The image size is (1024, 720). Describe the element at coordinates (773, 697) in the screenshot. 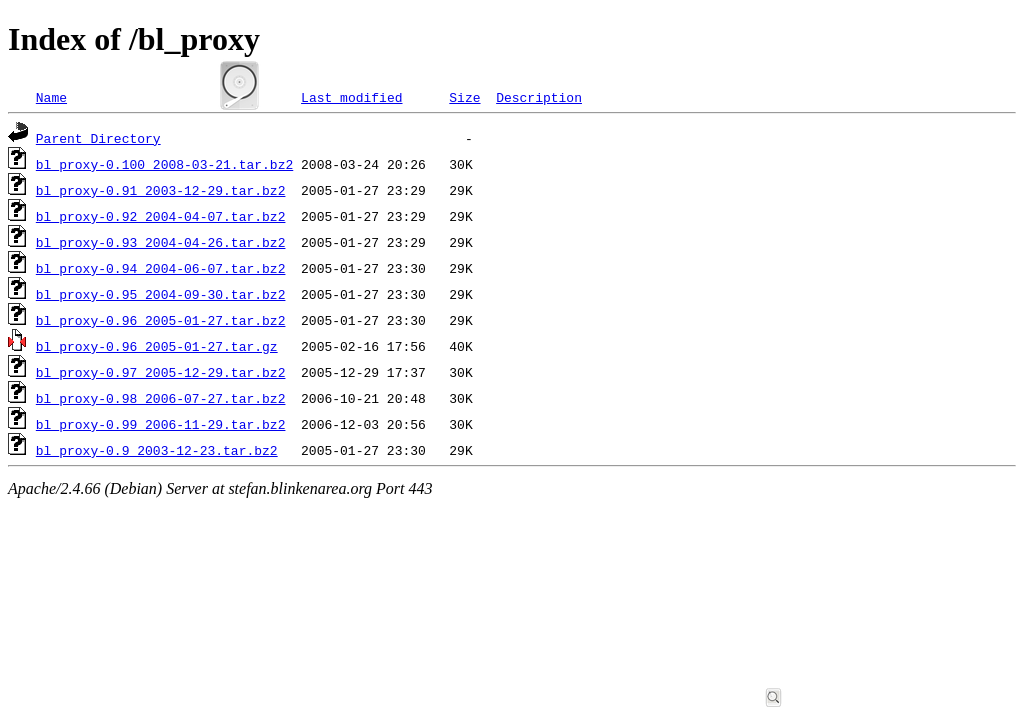

I see `open document viewer application` at that location.